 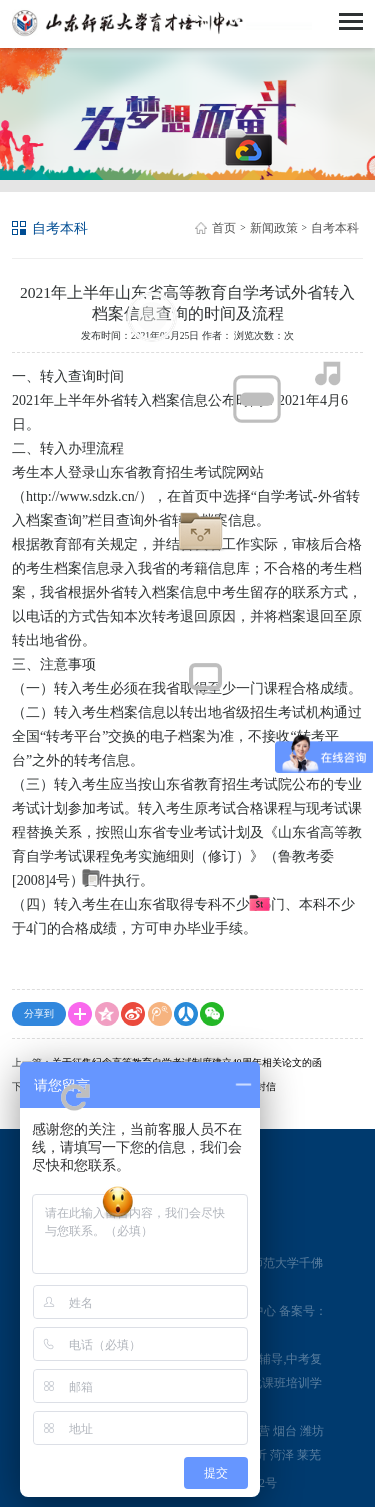 What do you see at coordinates (205, 677) in the screenshot?
I see `display or monitor settings` at bounding box center [205, 677].